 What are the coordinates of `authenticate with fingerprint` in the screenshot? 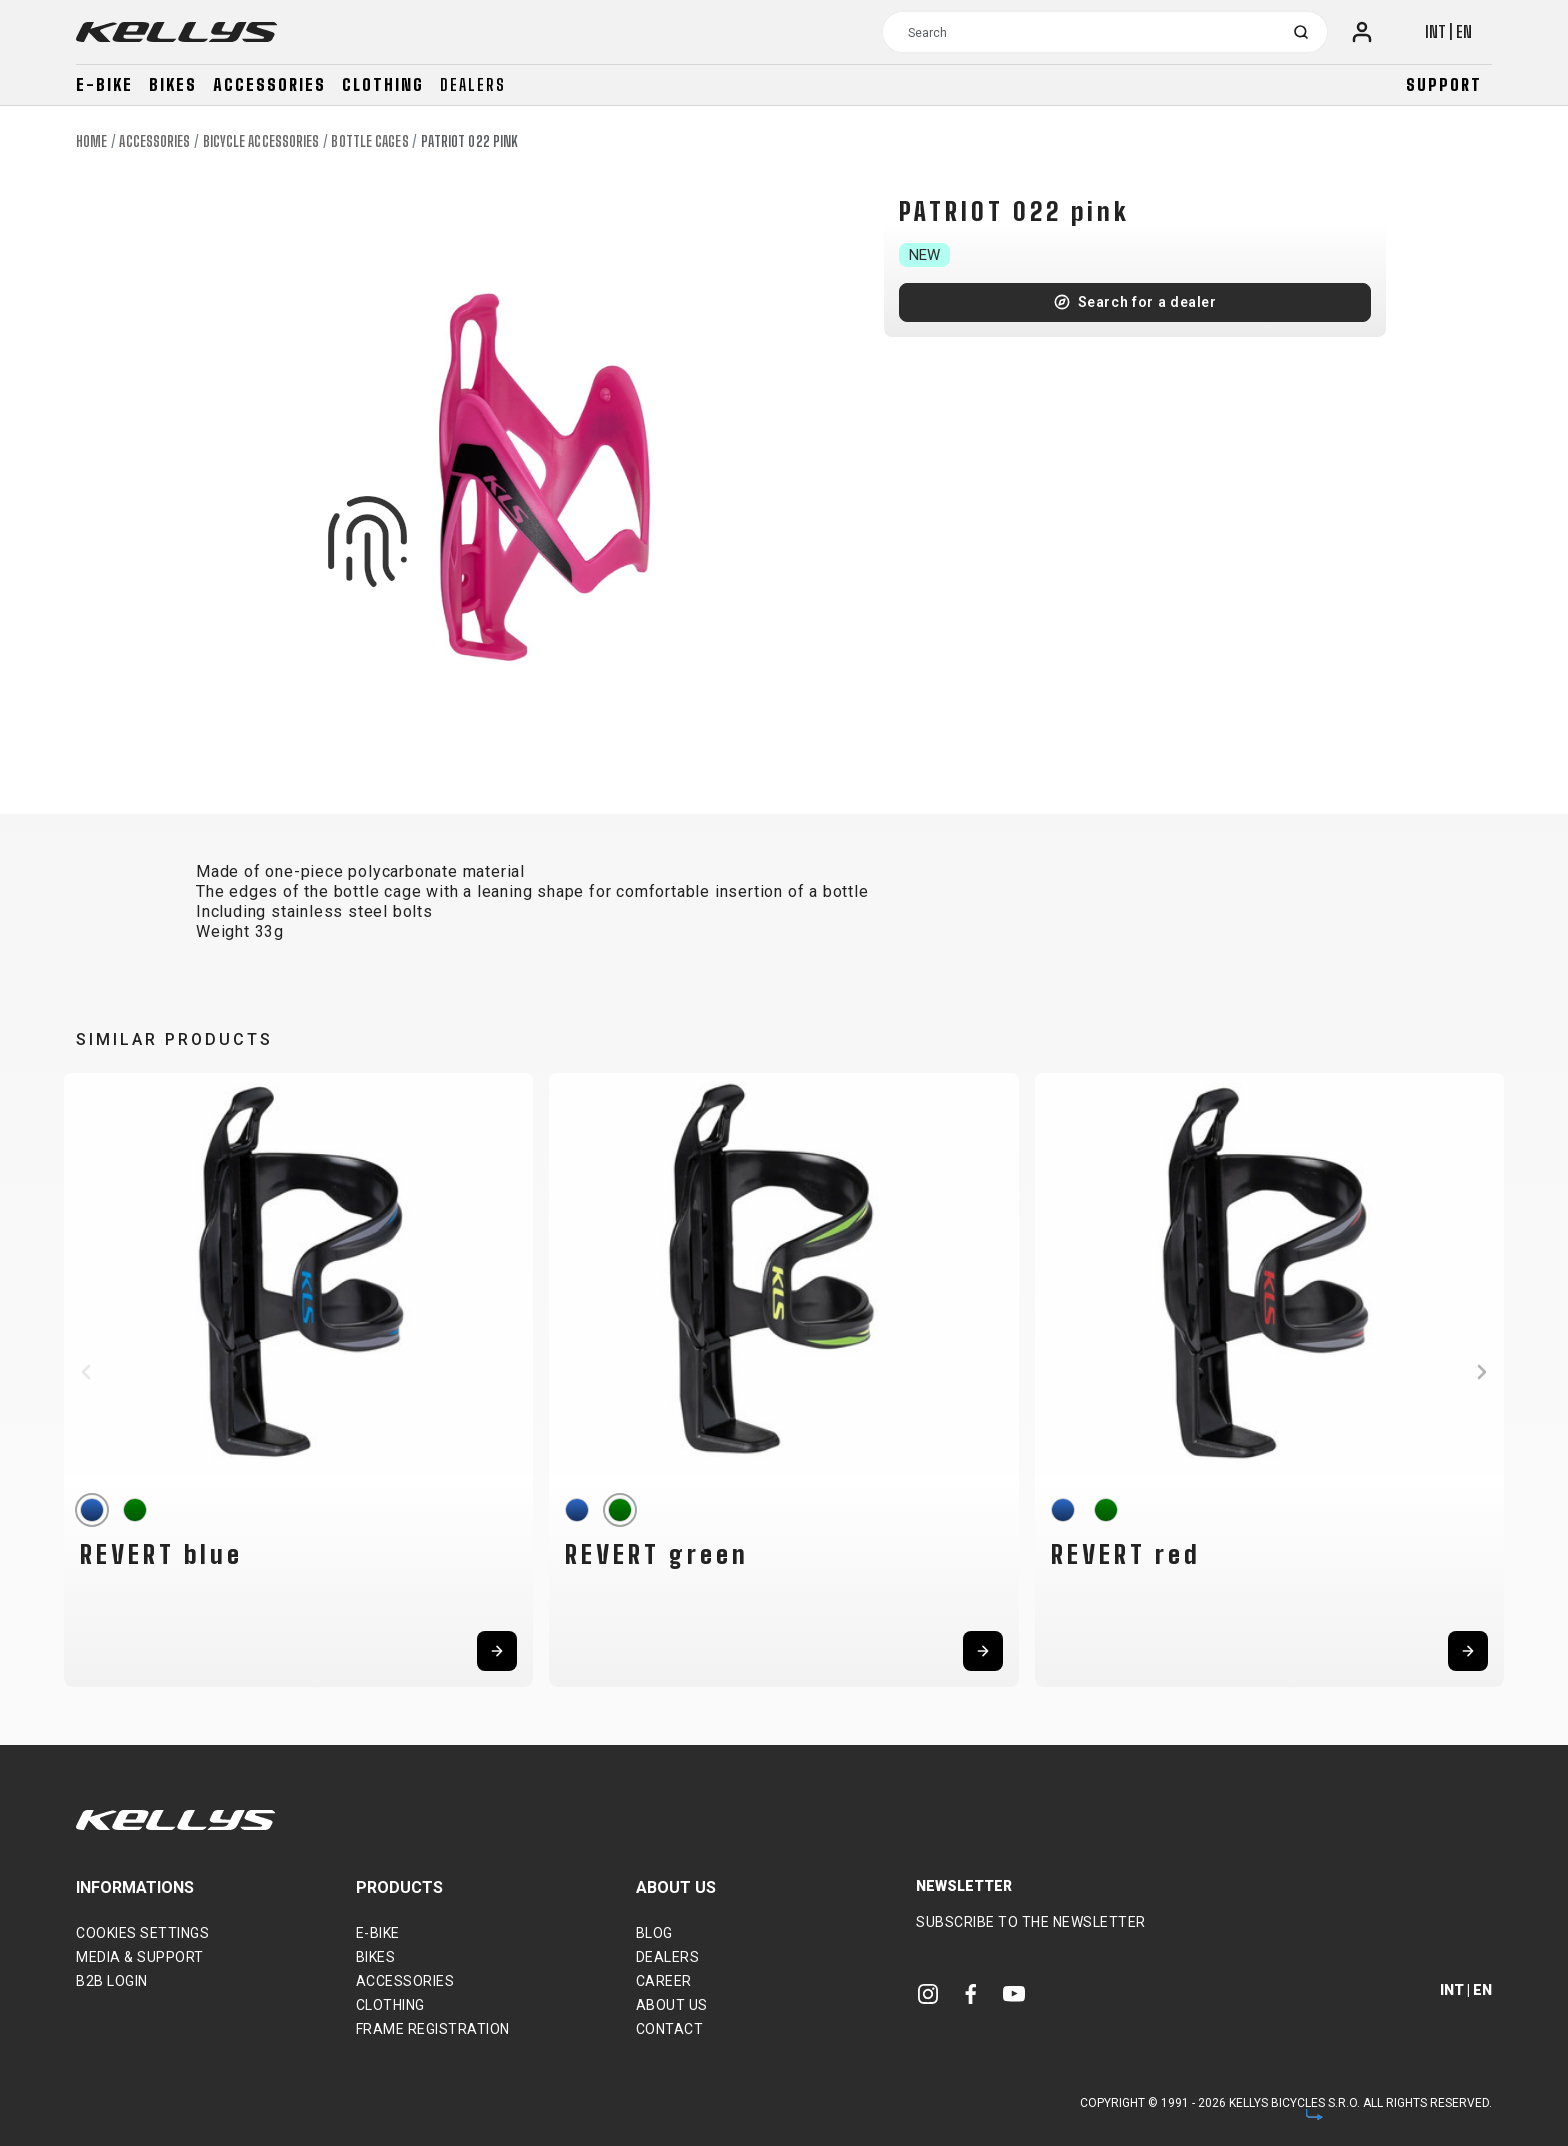 It's located at (367, 541).